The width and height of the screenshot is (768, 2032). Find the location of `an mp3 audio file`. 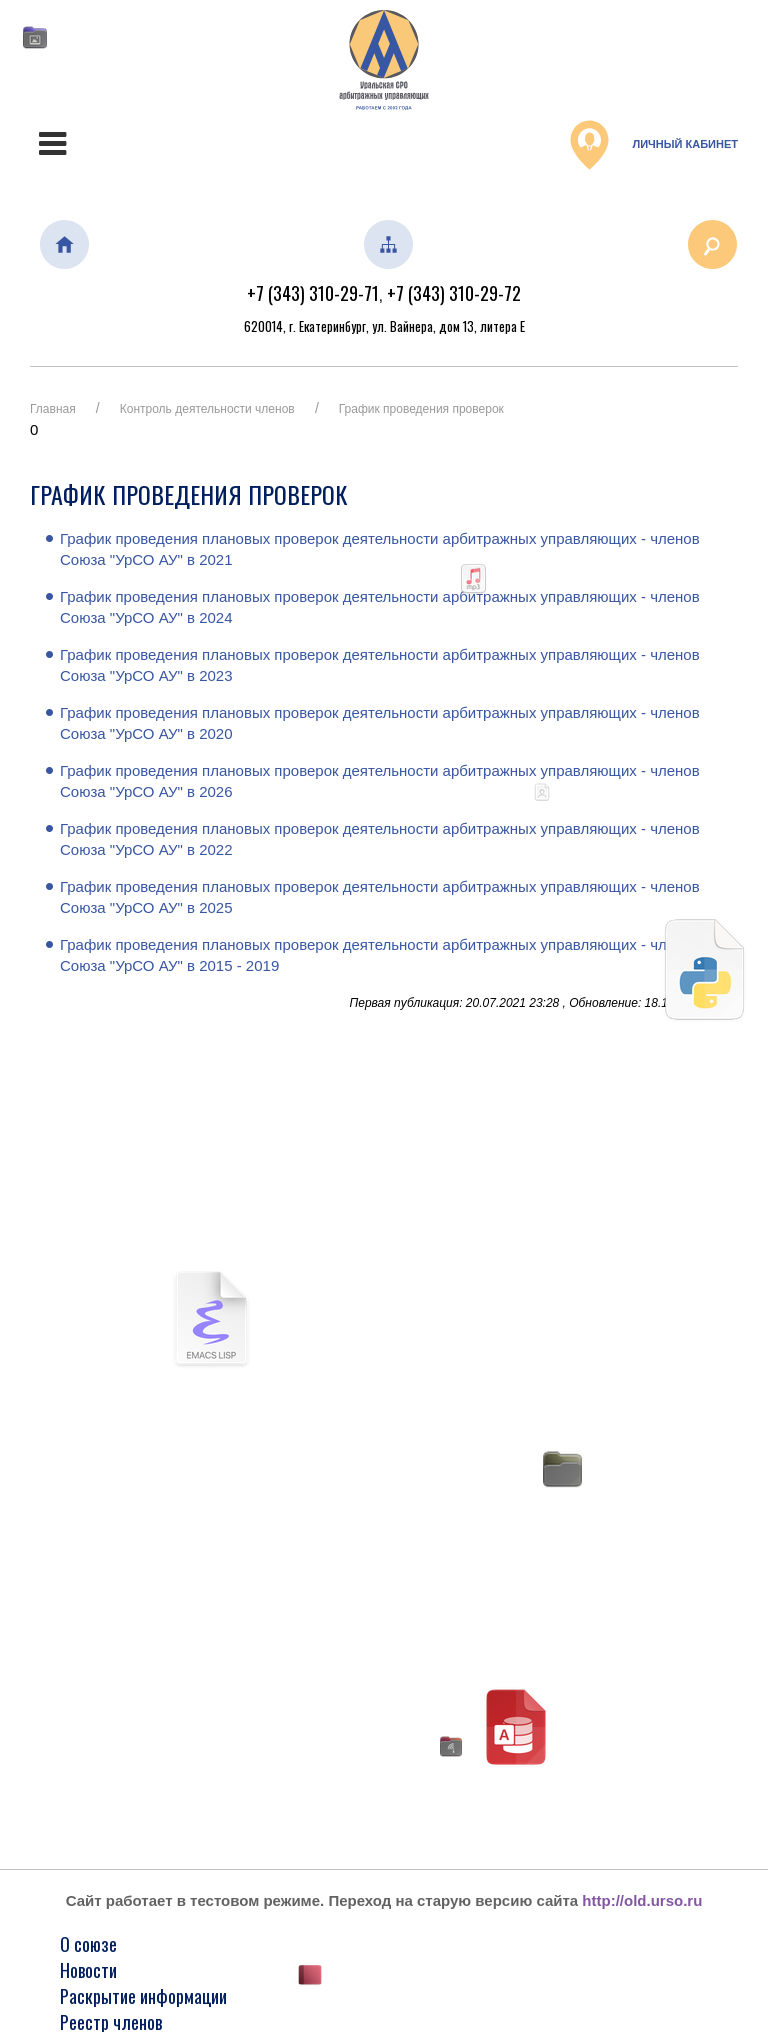

an mp3 audio file is located at coordinates (473, 578).